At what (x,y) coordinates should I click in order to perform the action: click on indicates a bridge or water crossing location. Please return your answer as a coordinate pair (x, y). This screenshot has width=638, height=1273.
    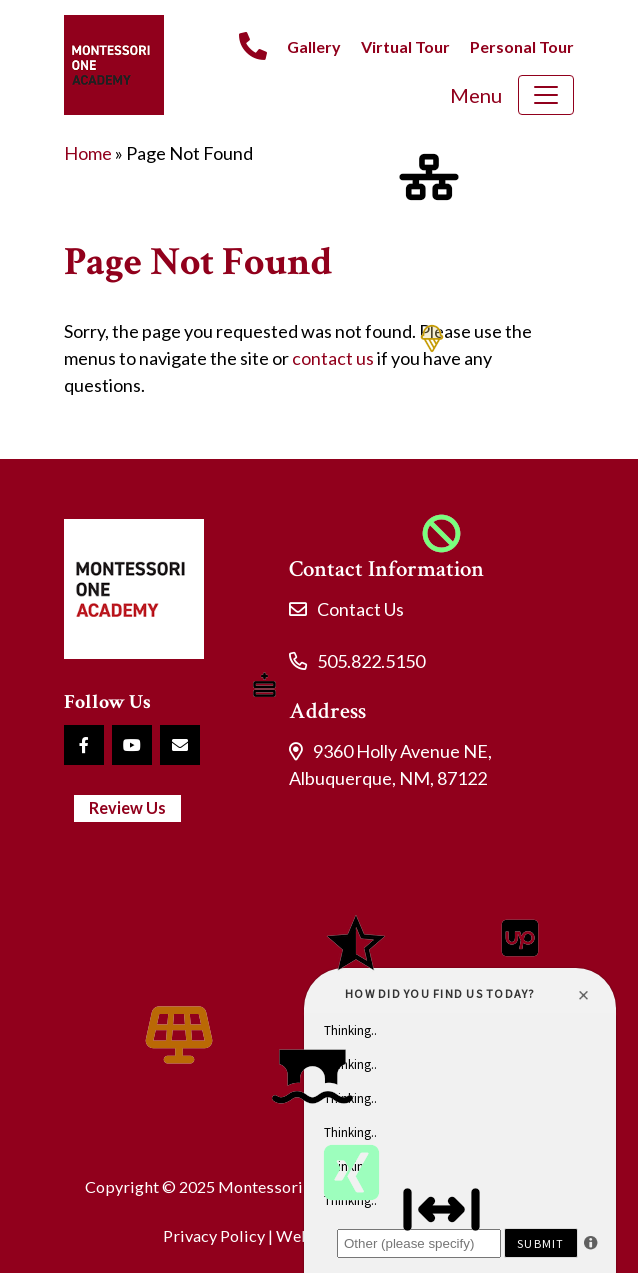
    Looking at the image, I should click on (312, 1074).